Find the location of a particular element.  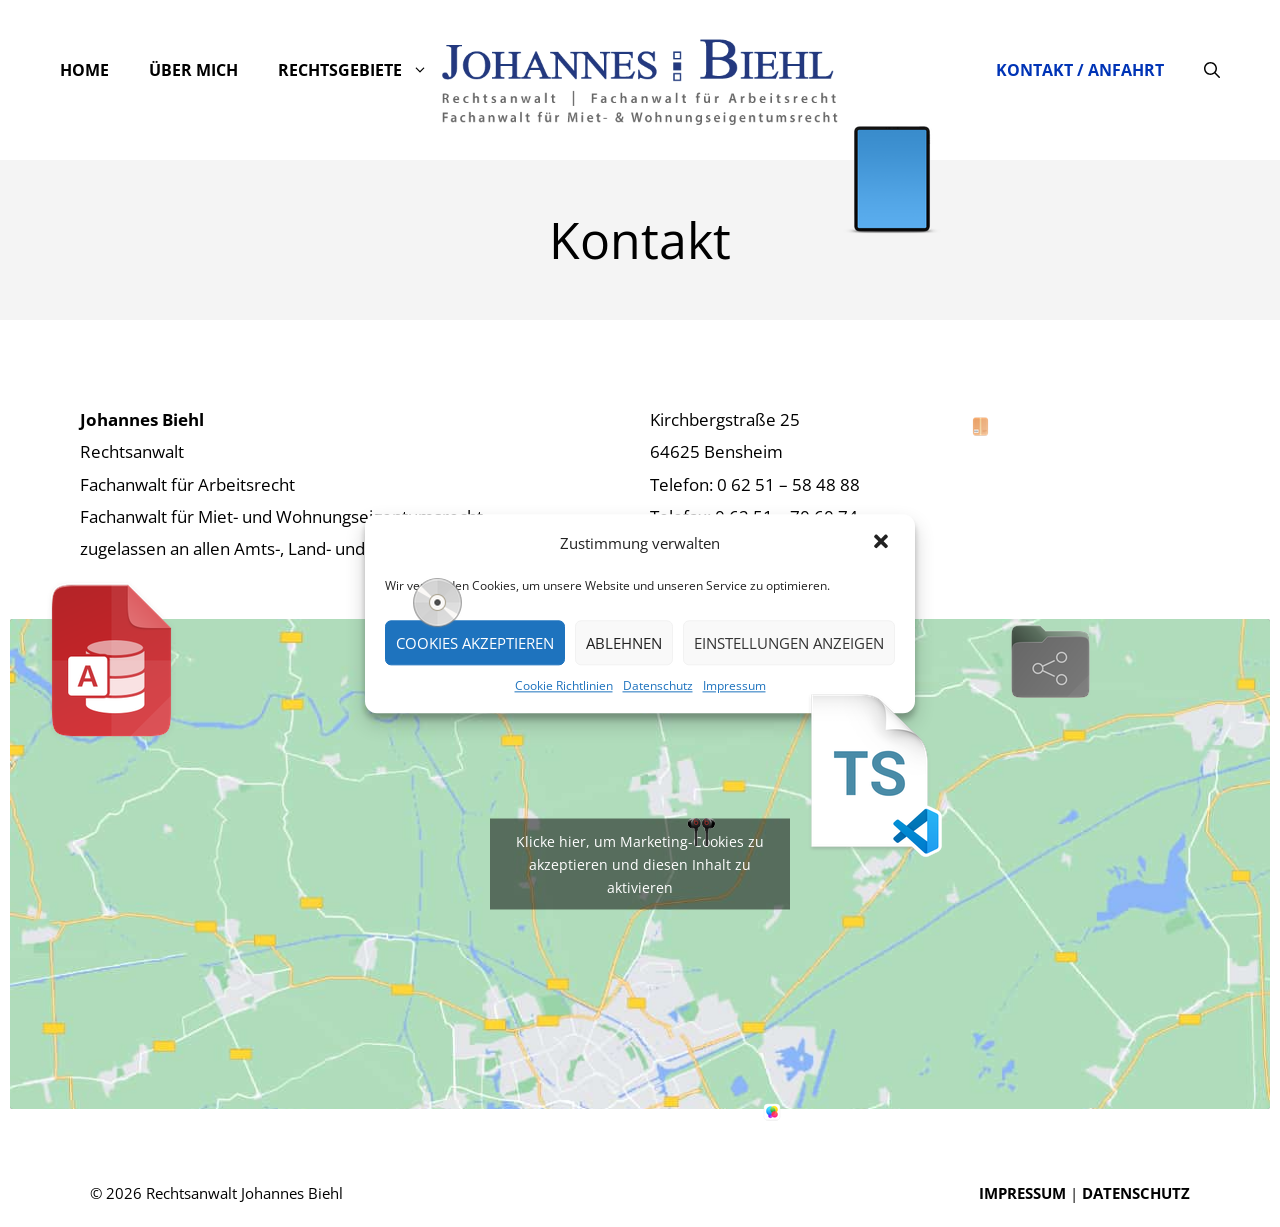

iPad Pro device icon is located at coordinates (892, 180).